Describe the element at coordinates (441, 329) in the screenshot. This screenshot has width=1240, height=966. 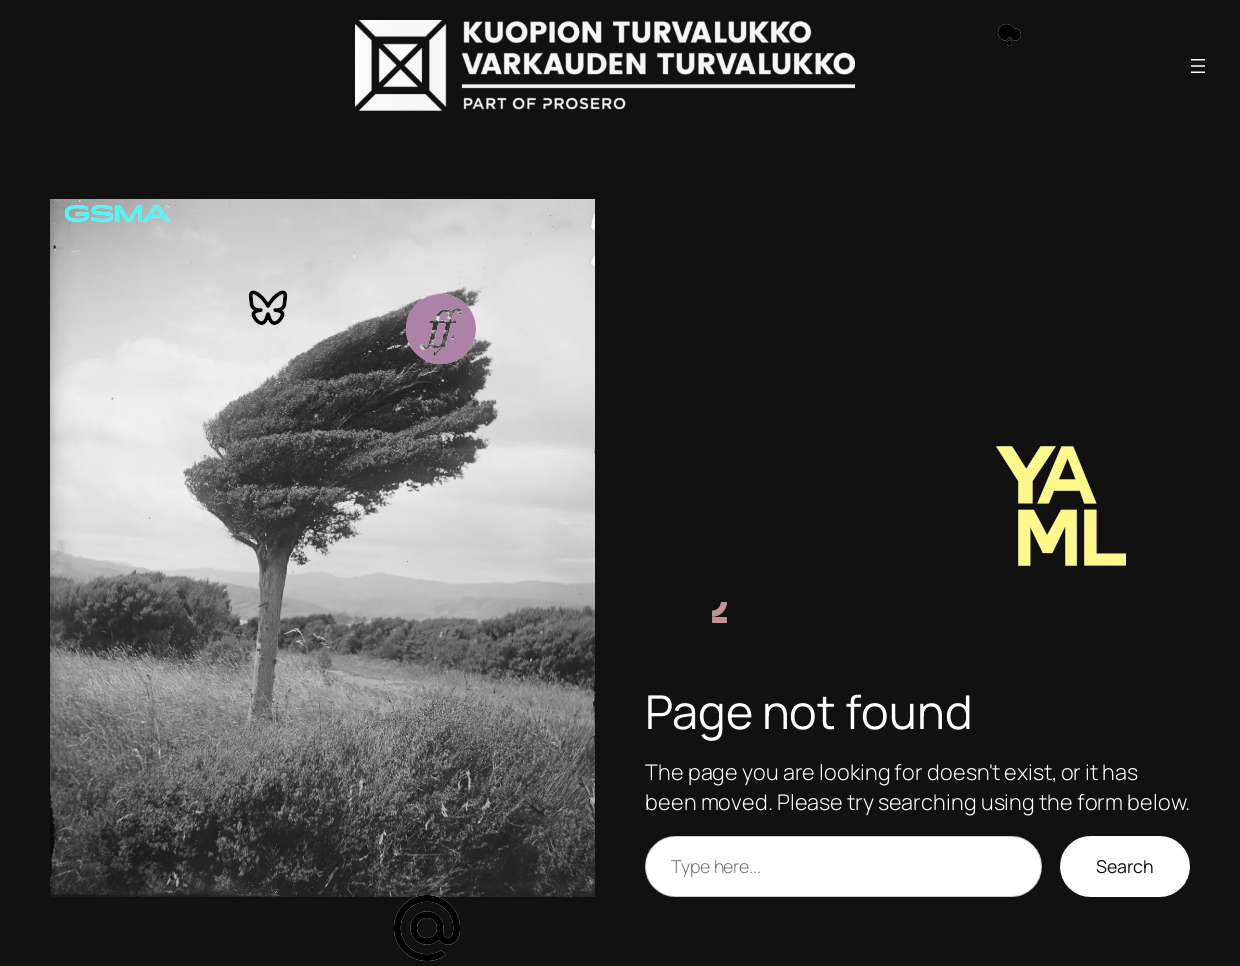
I see `open FontForge font editor application` at that location.